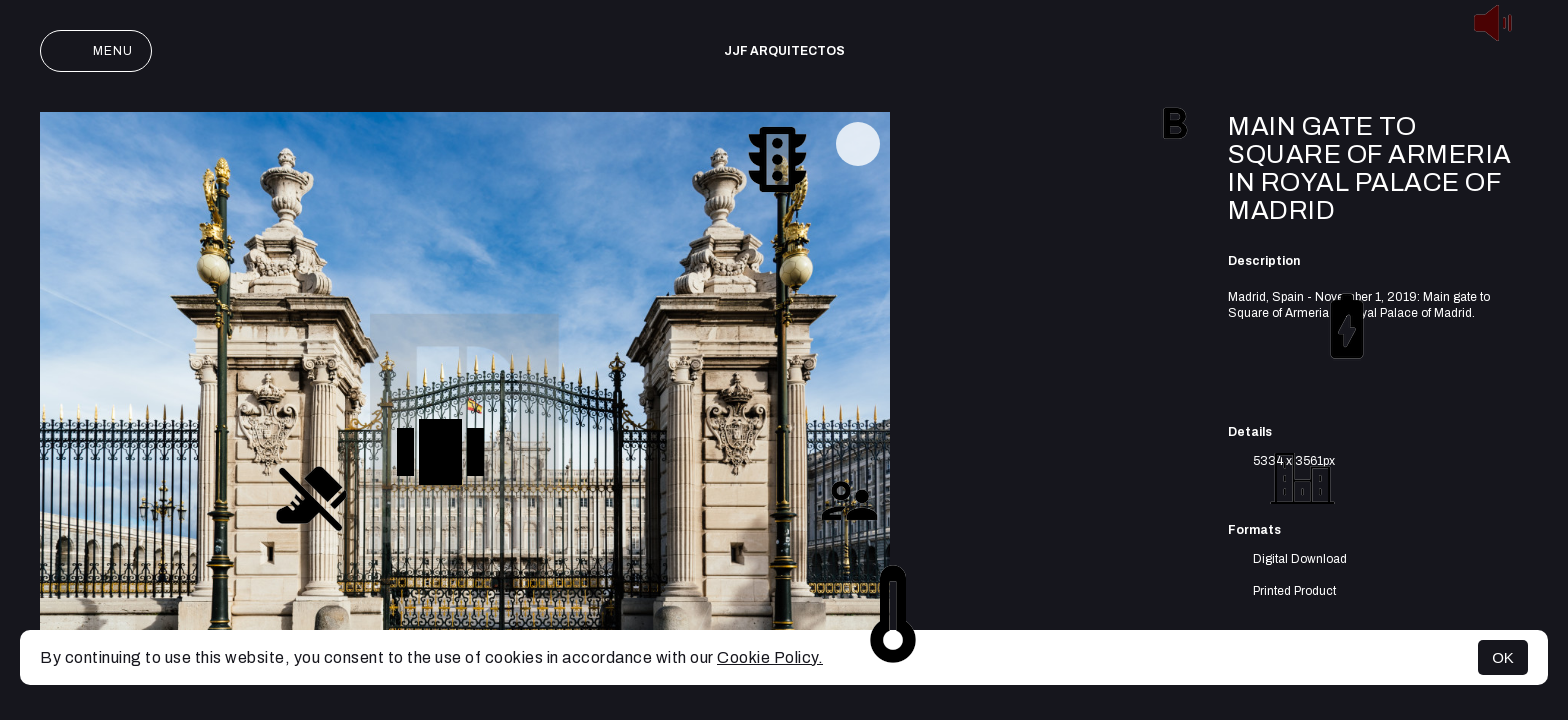 Image resolution: width=1568 pixels, height=720 pixels. I want to click on indicates area where stepping is prohibited, so click(313, 497).